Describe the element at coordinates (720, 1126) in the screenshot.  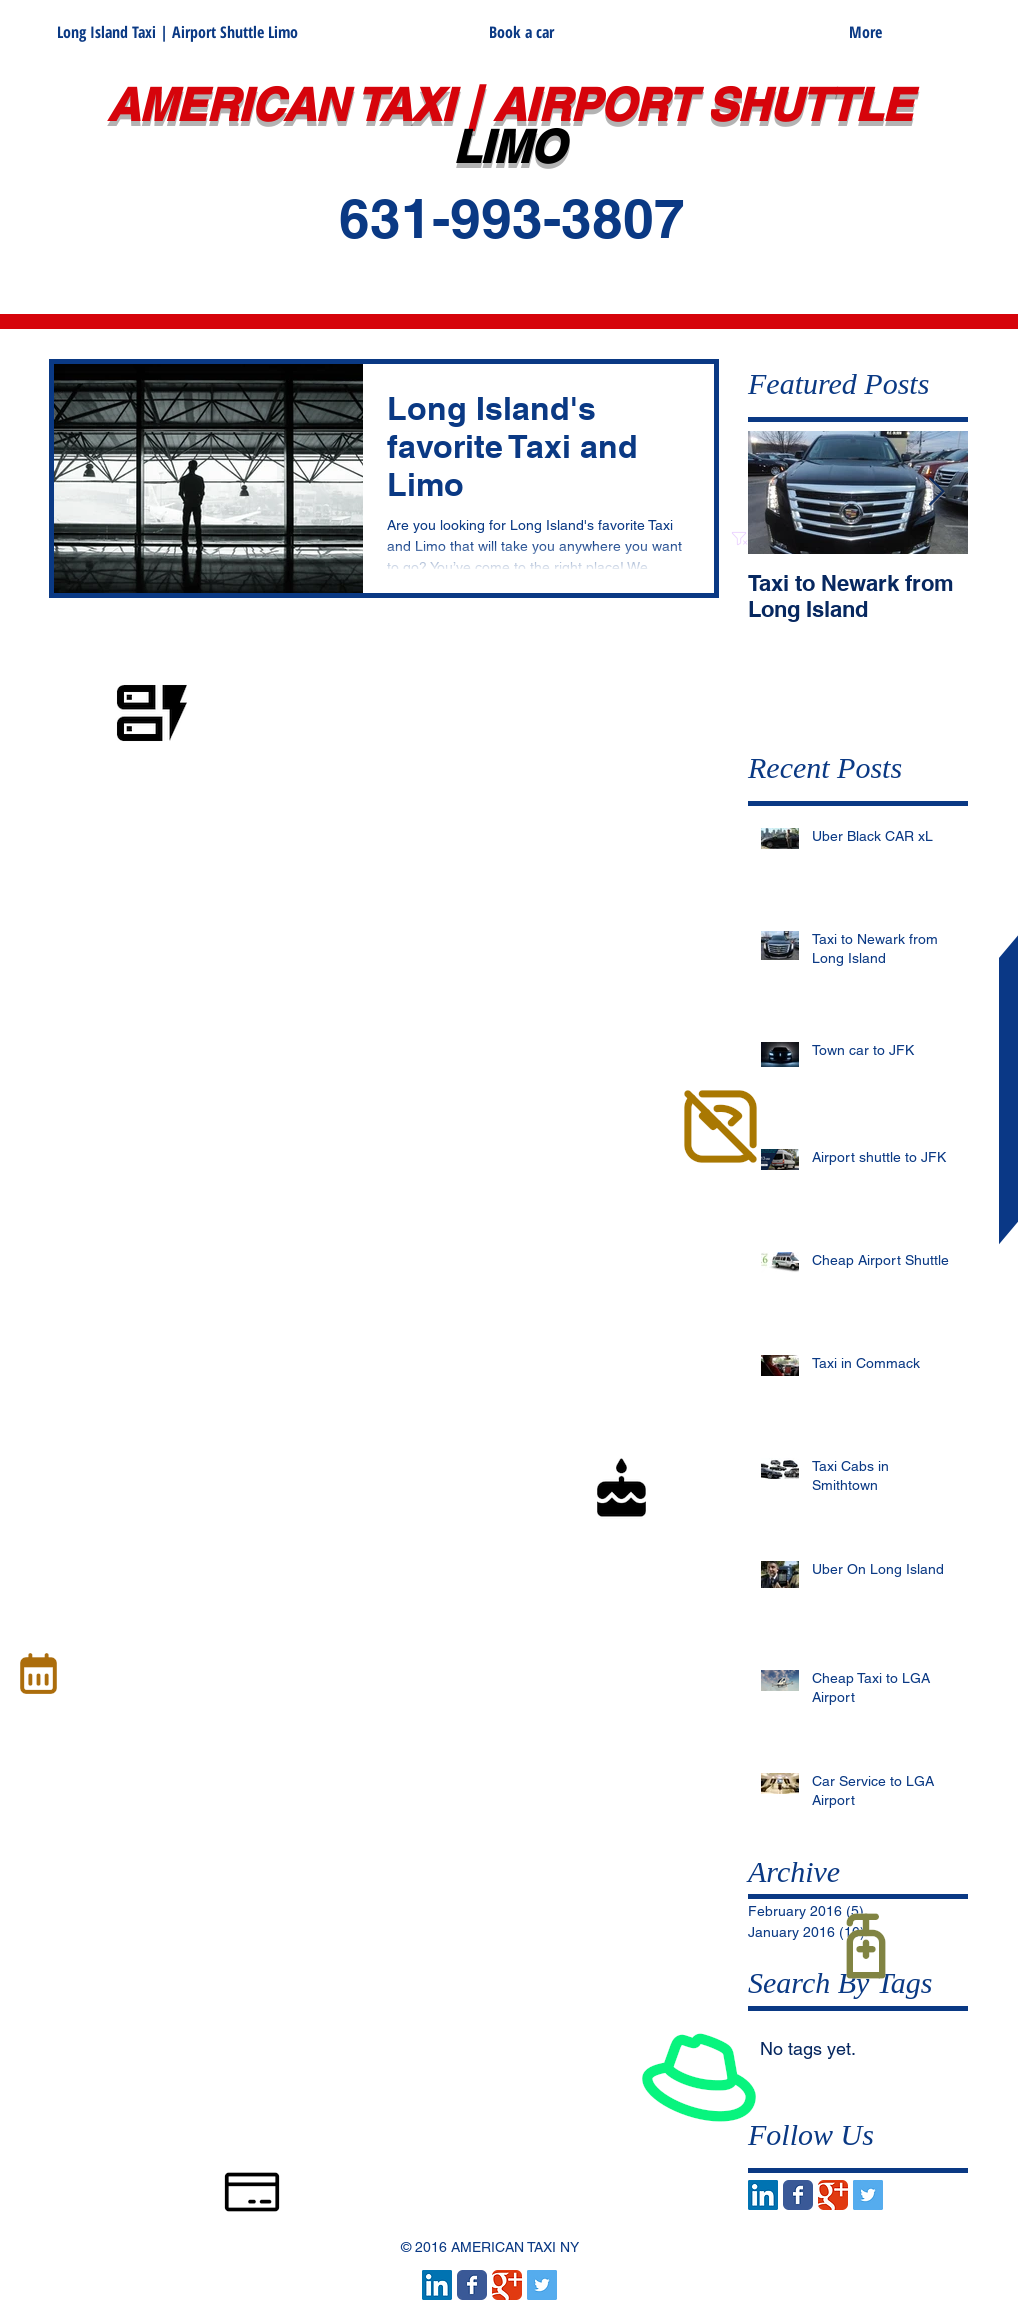
I see `indicates scaling or resizing is disabled` at that location.